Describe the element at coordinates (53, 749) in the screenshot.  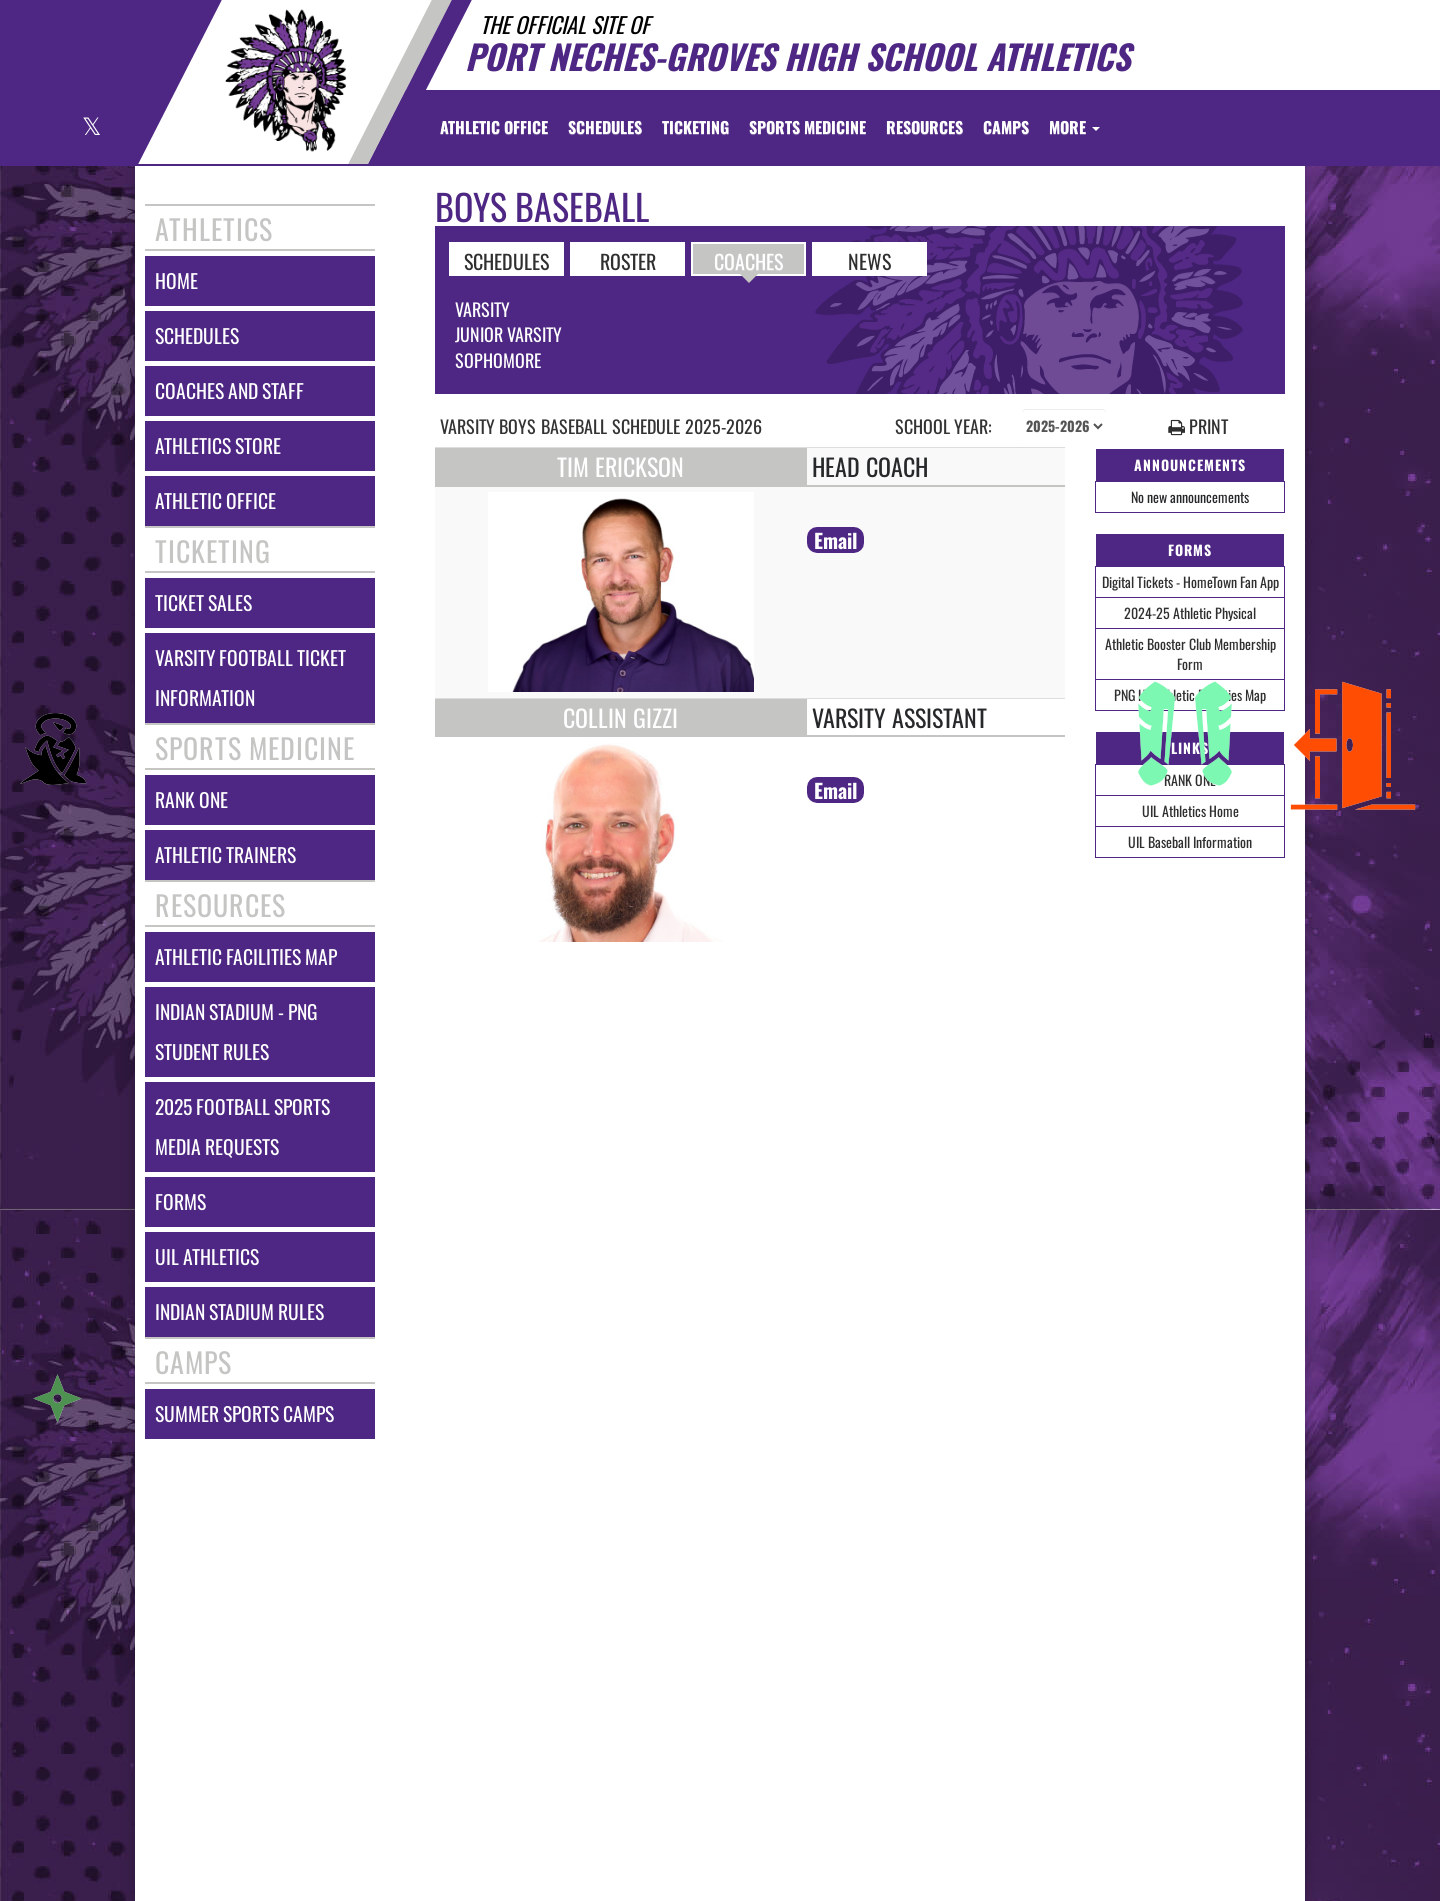
I see `alien or sci-fi themed game item` at that location.